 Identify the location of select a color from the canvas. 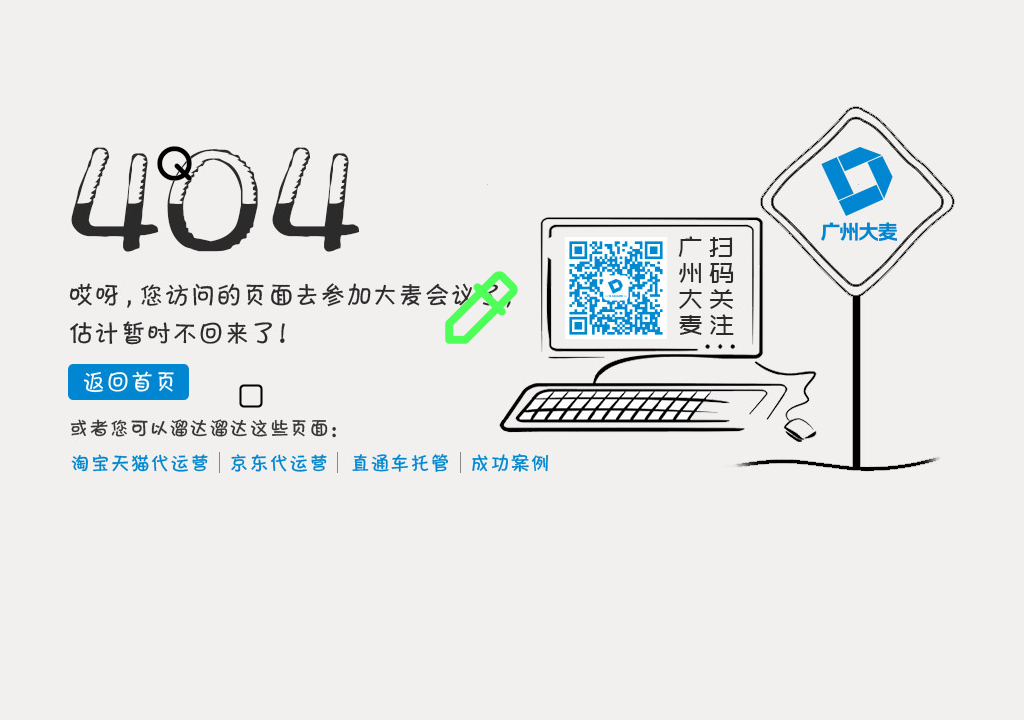
(481, 307).